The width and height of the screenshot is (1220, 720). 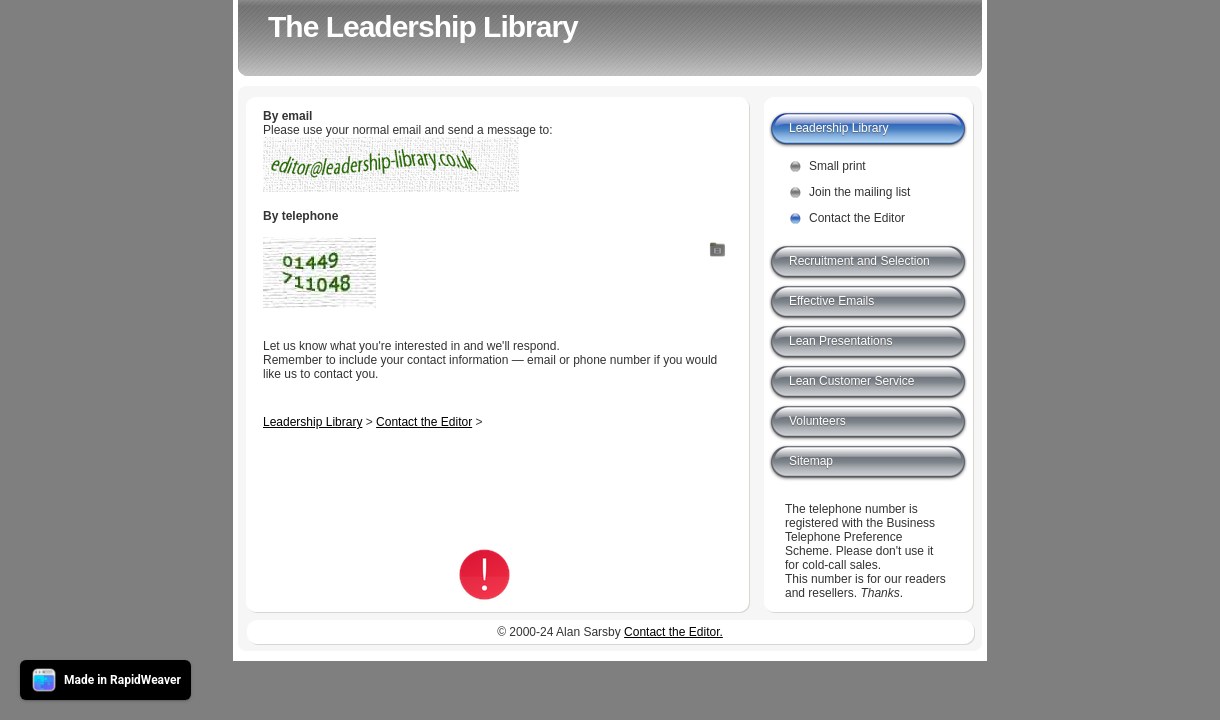 What do you see at coordinates (717, 249) in the screenshot?
I see `open your videos folder` at bounding box center [717, 249].